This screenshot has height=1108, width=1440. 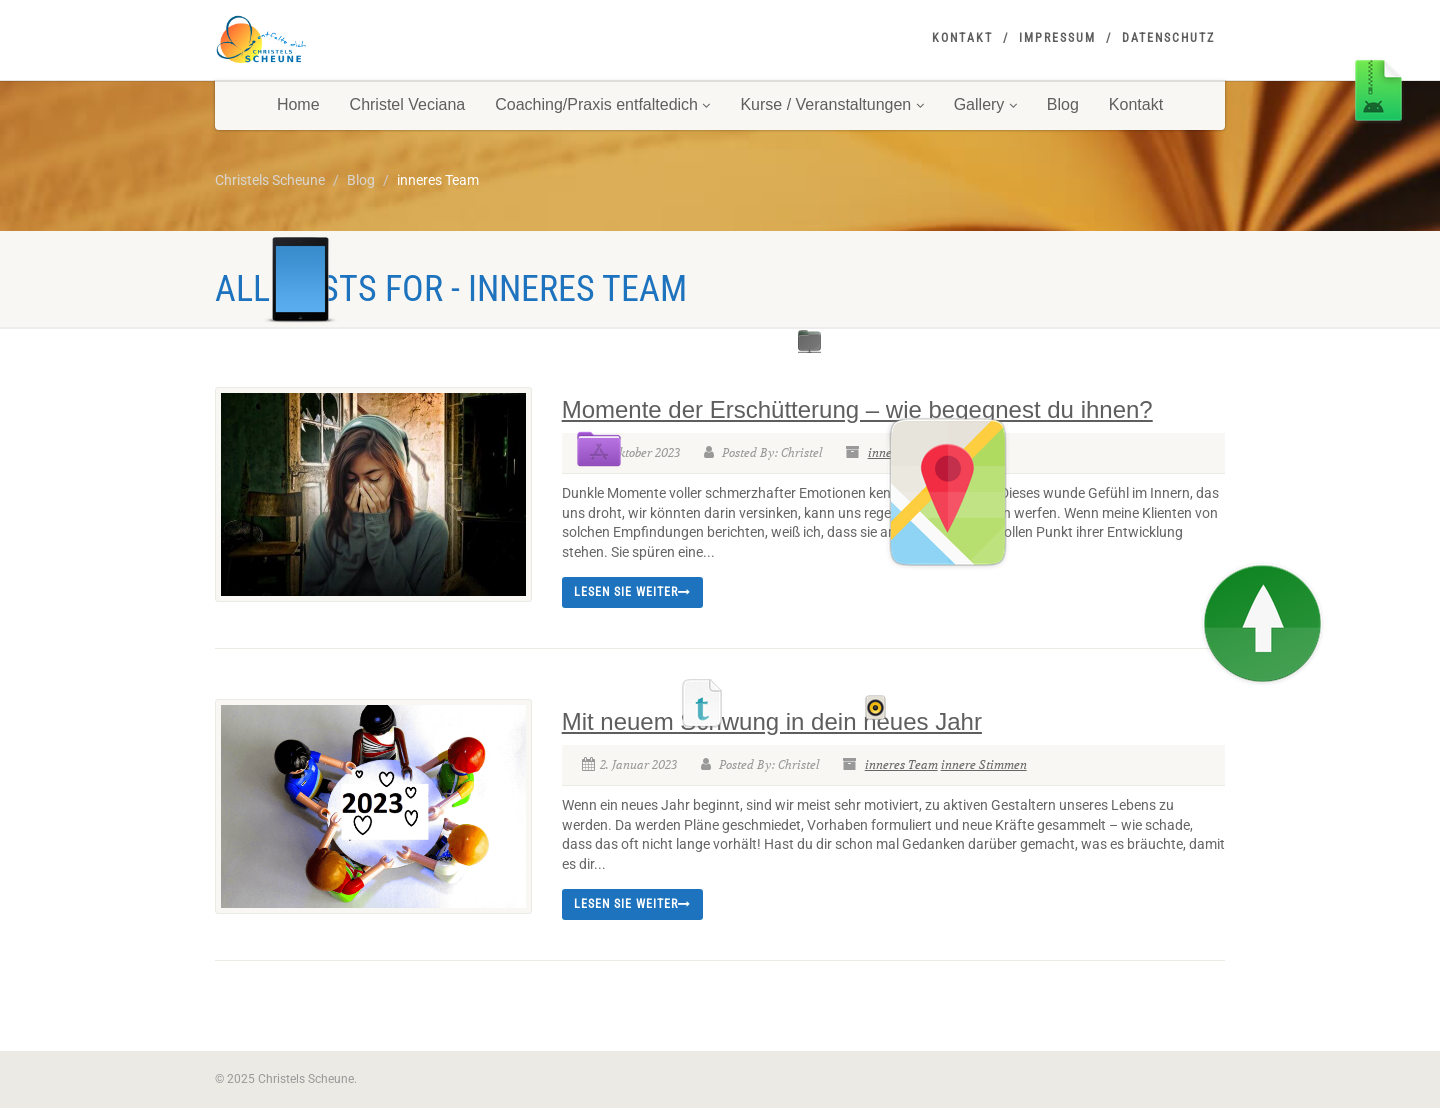 I want to click on indicates a software update is available, so click(x=1262, y=623).